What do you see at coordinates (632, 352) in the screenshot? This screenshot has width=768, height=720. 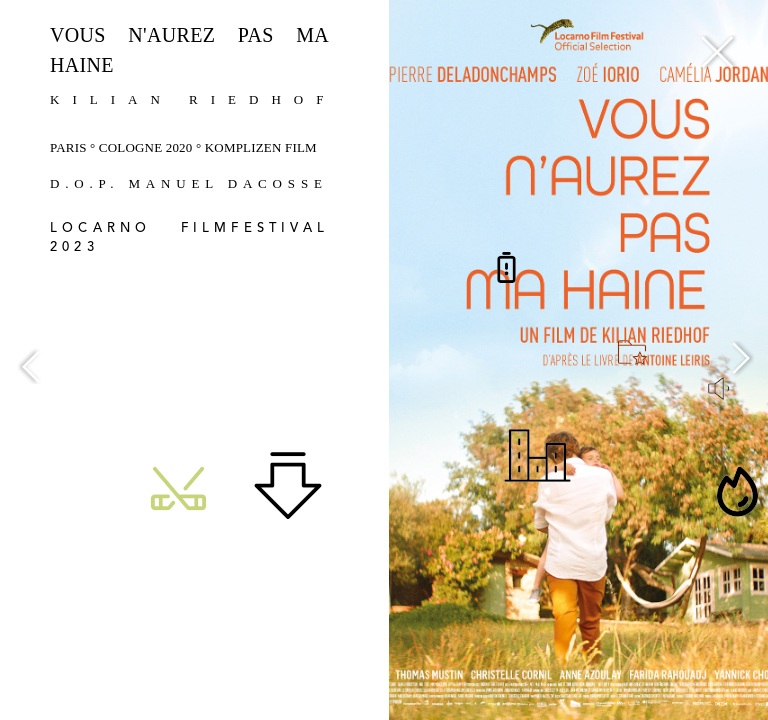 I see `access your starred or favorite folders` at bounding box center [632, 352].